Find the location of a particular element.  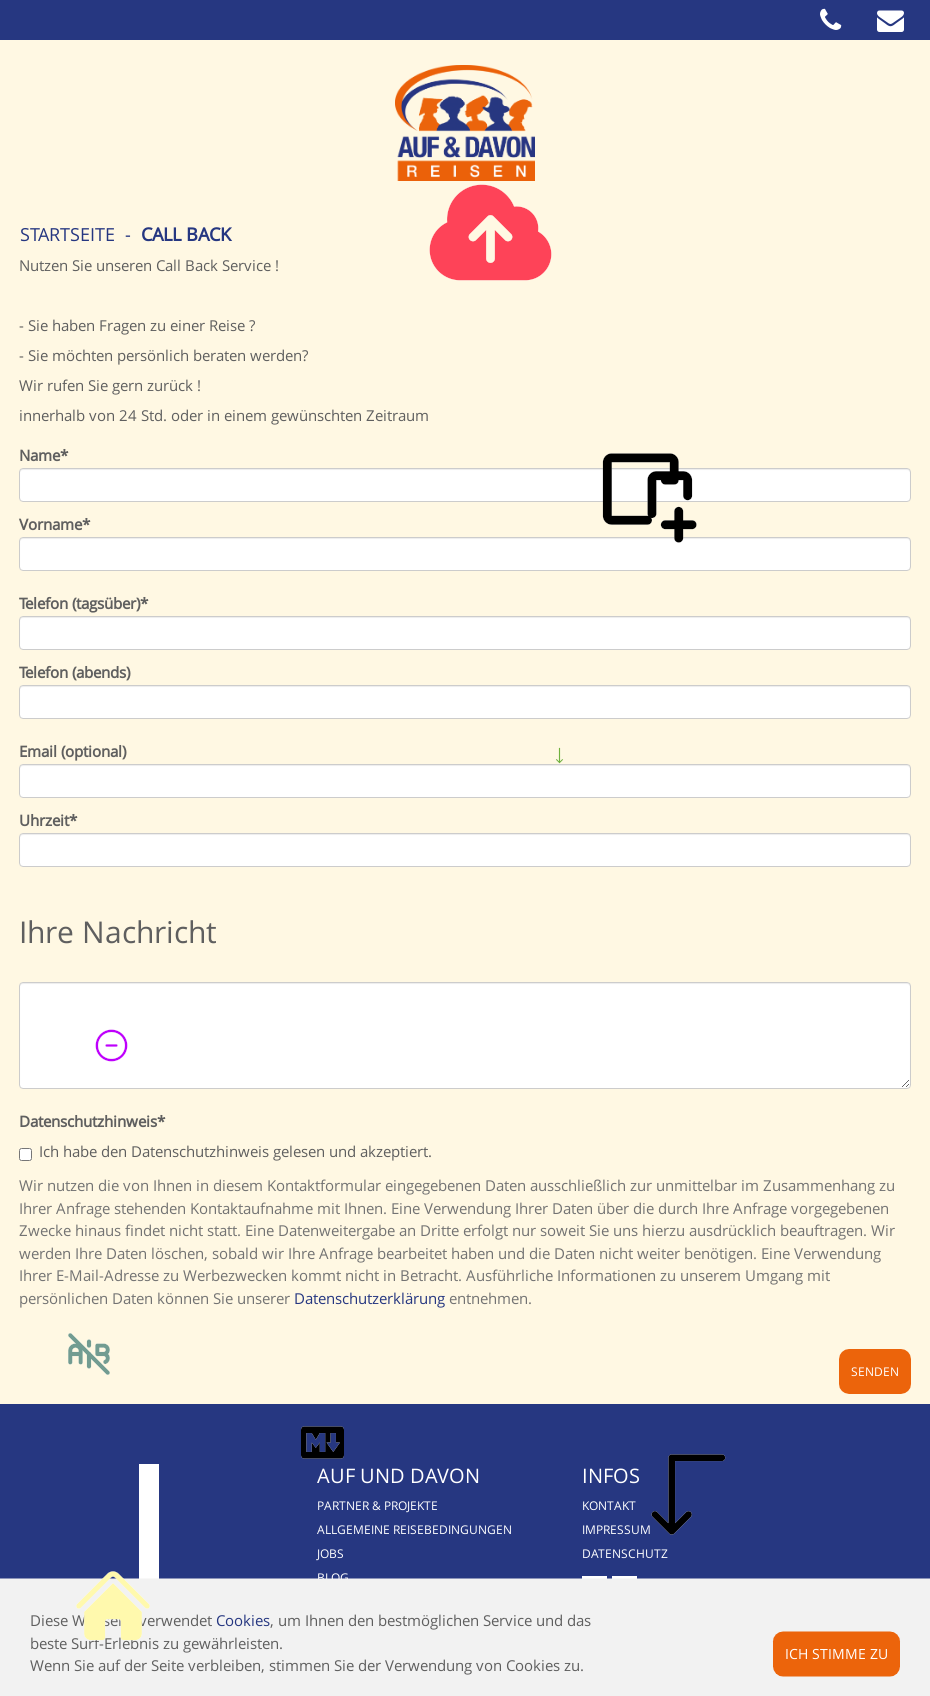

scroll down for more content is located at coordinates (559, 755).